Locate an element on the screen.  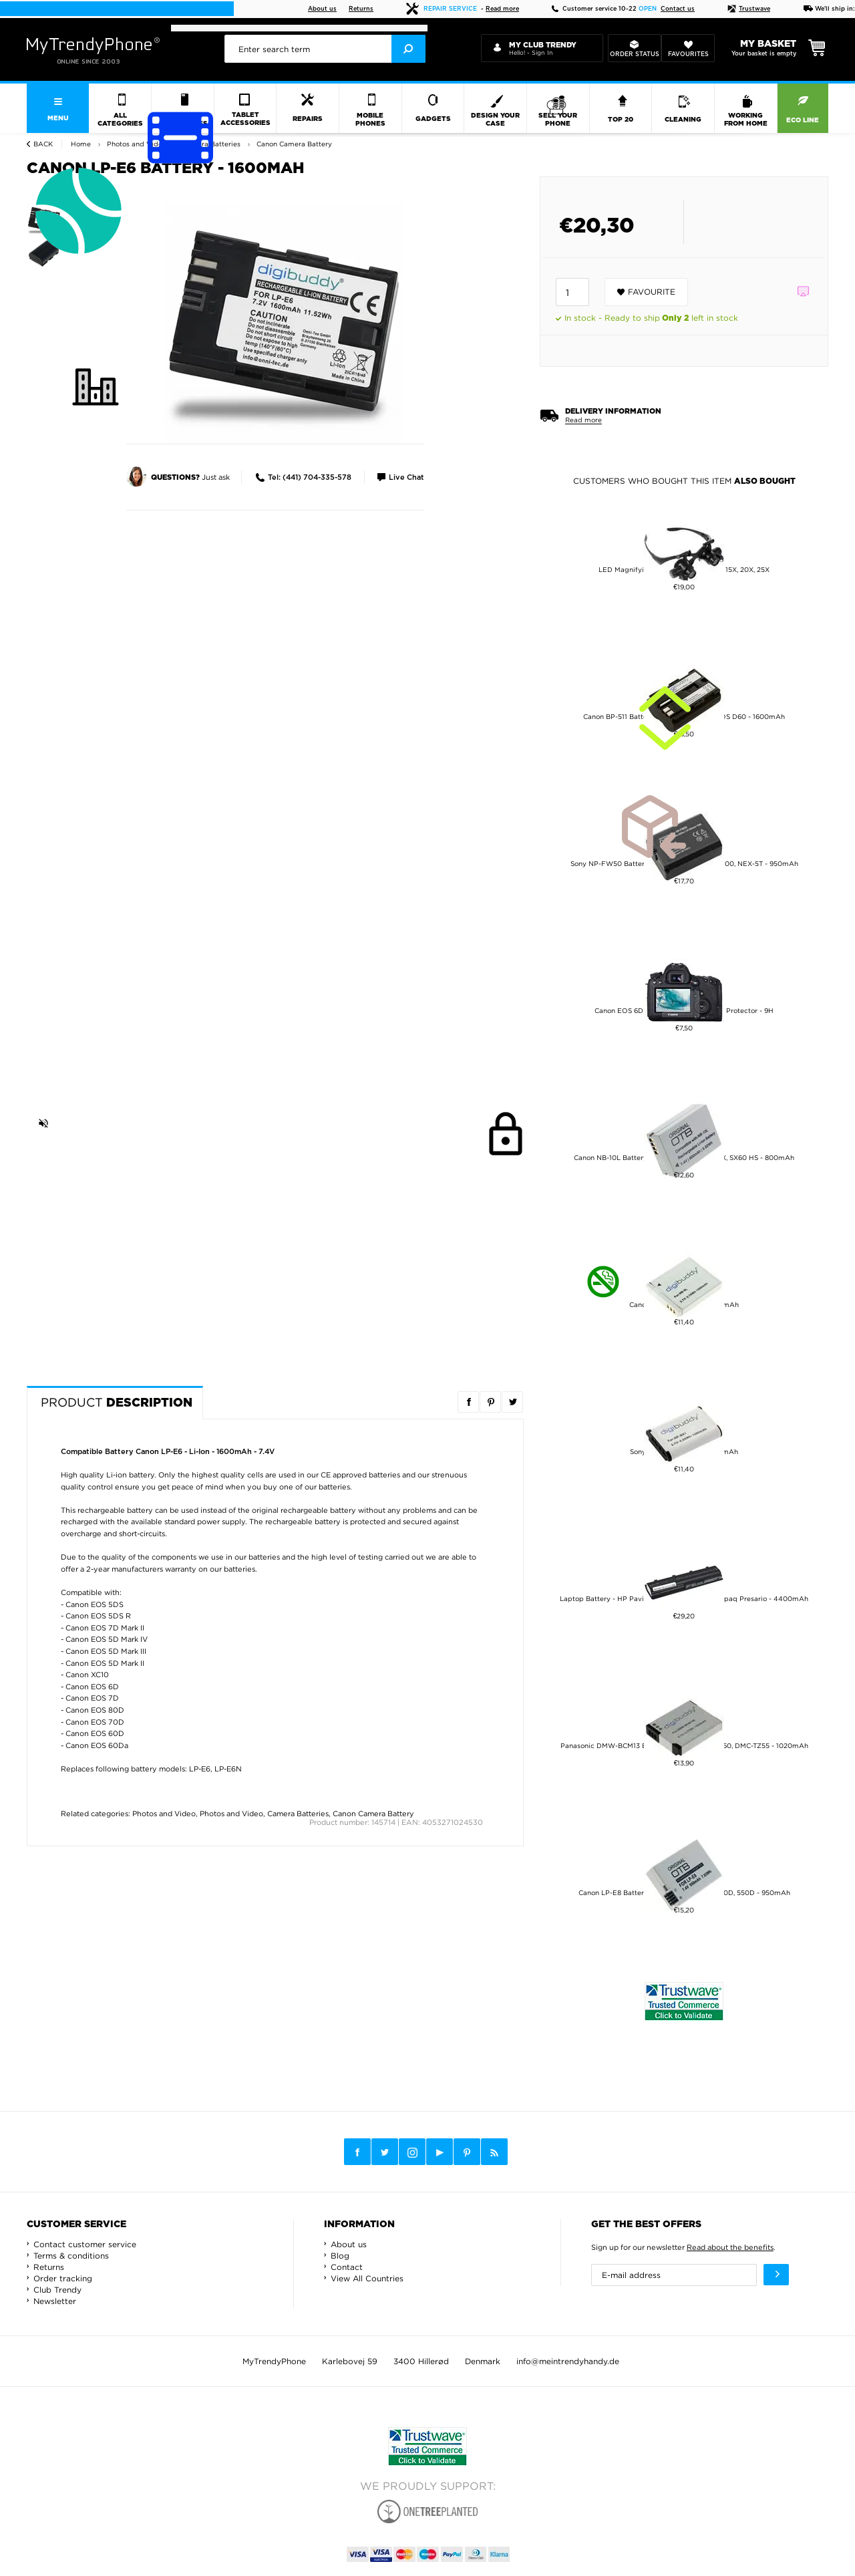
indicates a no smoking zone or policy is located at coordinates (603, 1282).